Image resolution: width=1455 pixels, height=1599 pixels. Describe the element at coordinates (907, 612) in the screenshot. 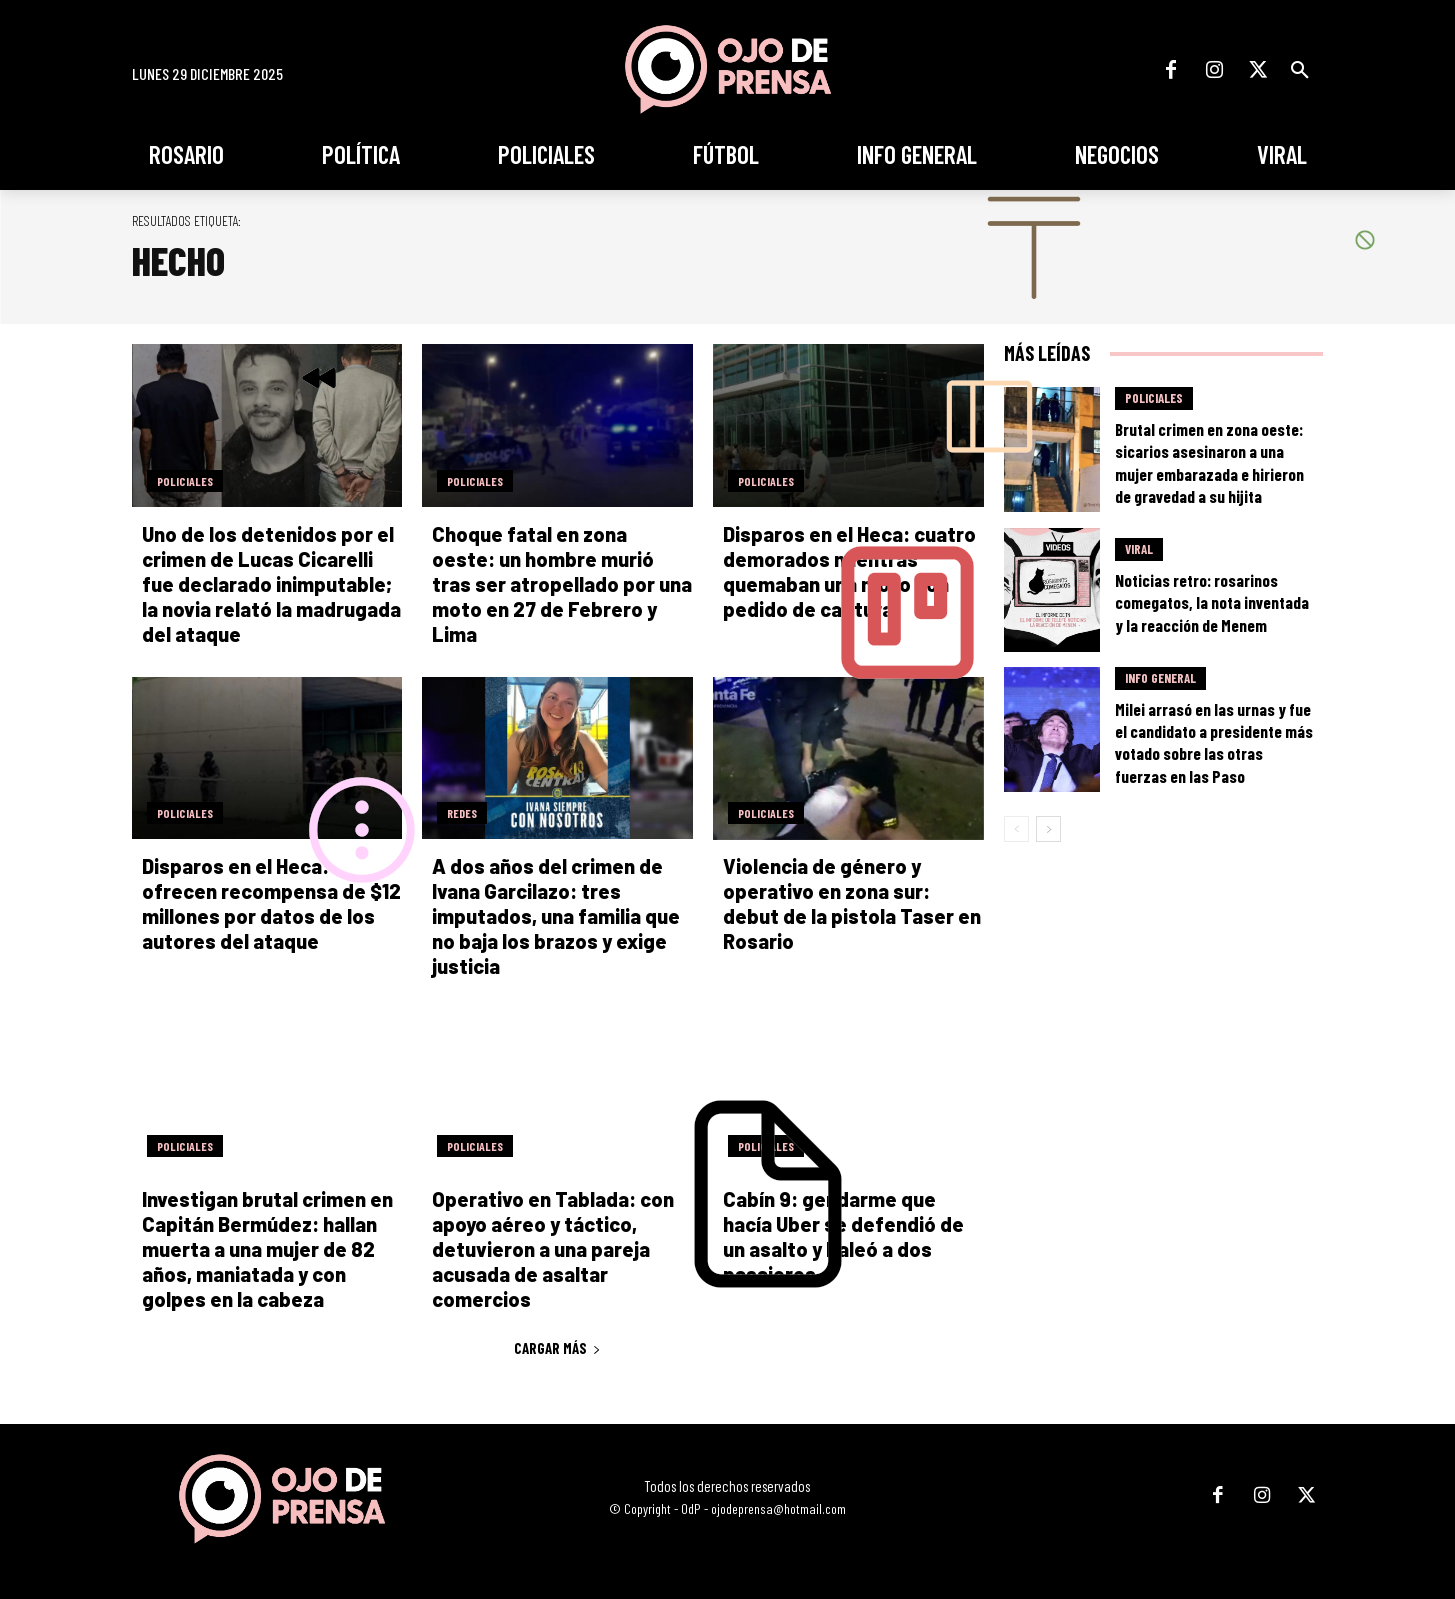

I see `open Trello app` at that location.